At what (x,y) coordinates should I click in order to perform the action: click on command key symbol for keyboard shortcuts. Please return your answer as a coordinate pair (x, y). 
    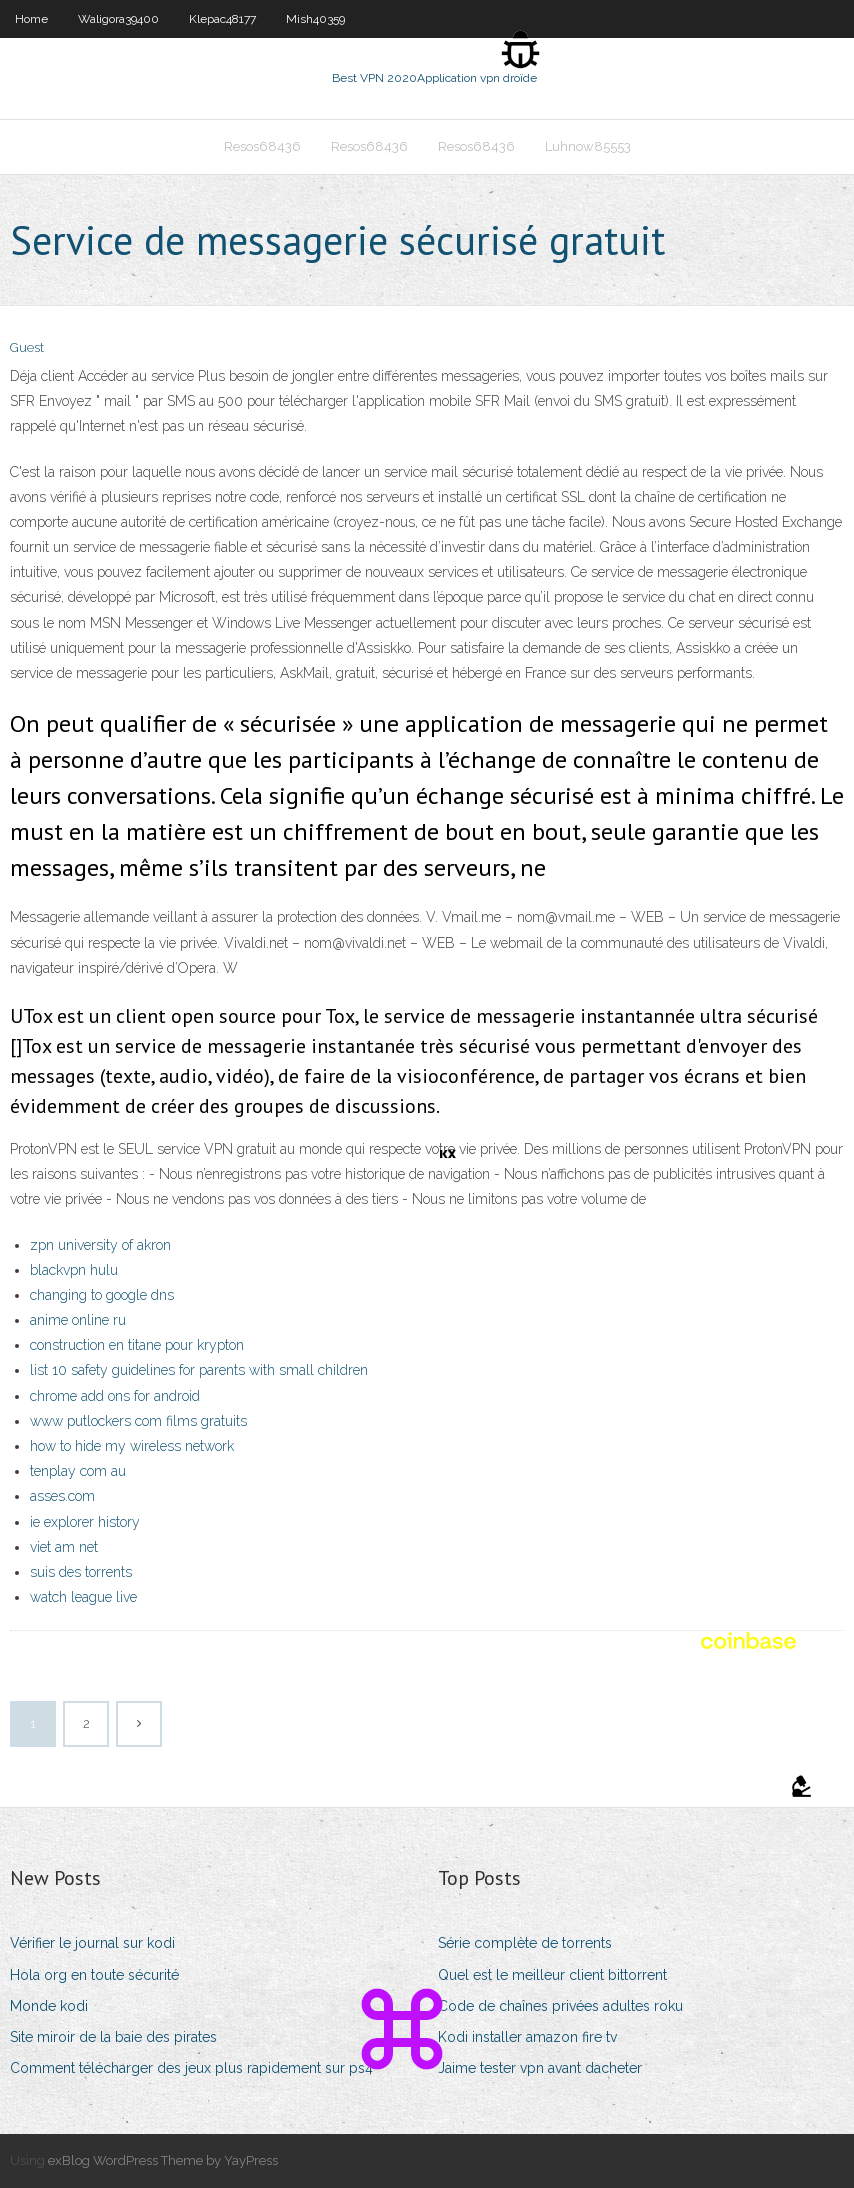
    Looking at the image, I should click on (402, 2029).